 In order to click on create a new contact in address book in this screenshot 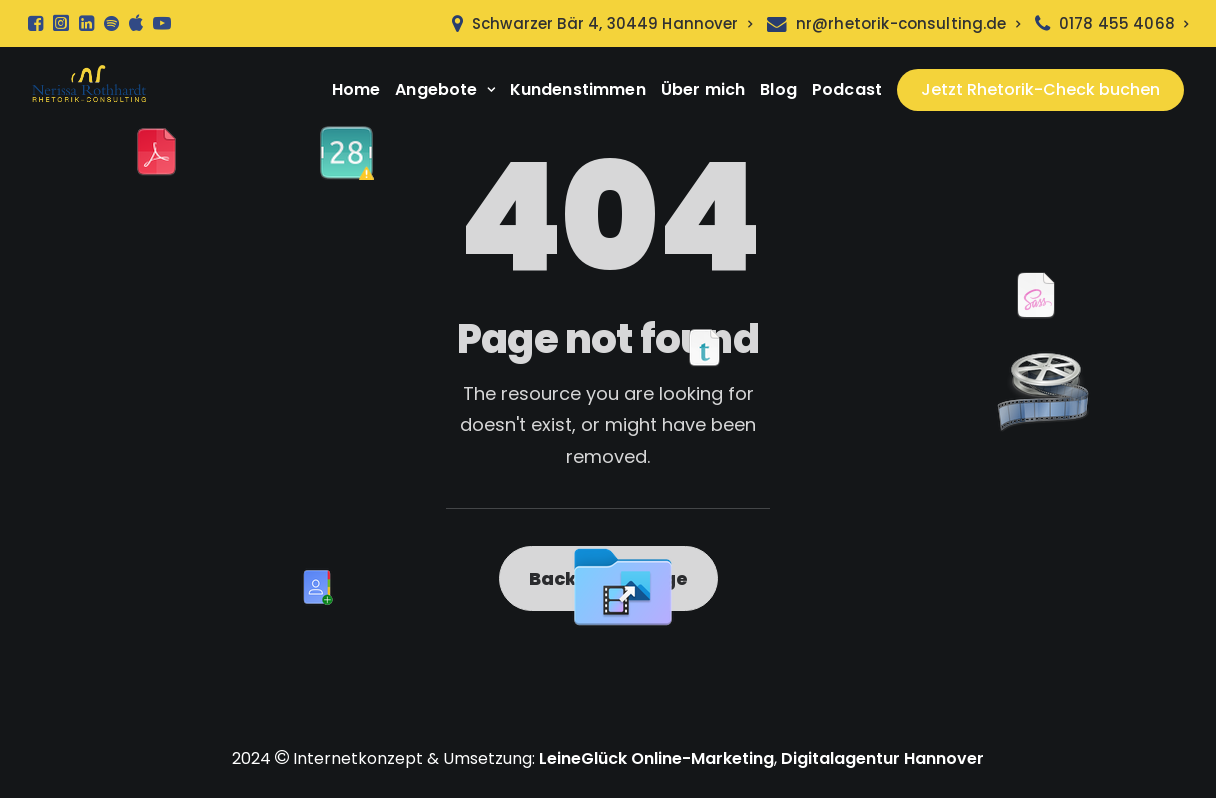, I will do `click(317, 587)`.